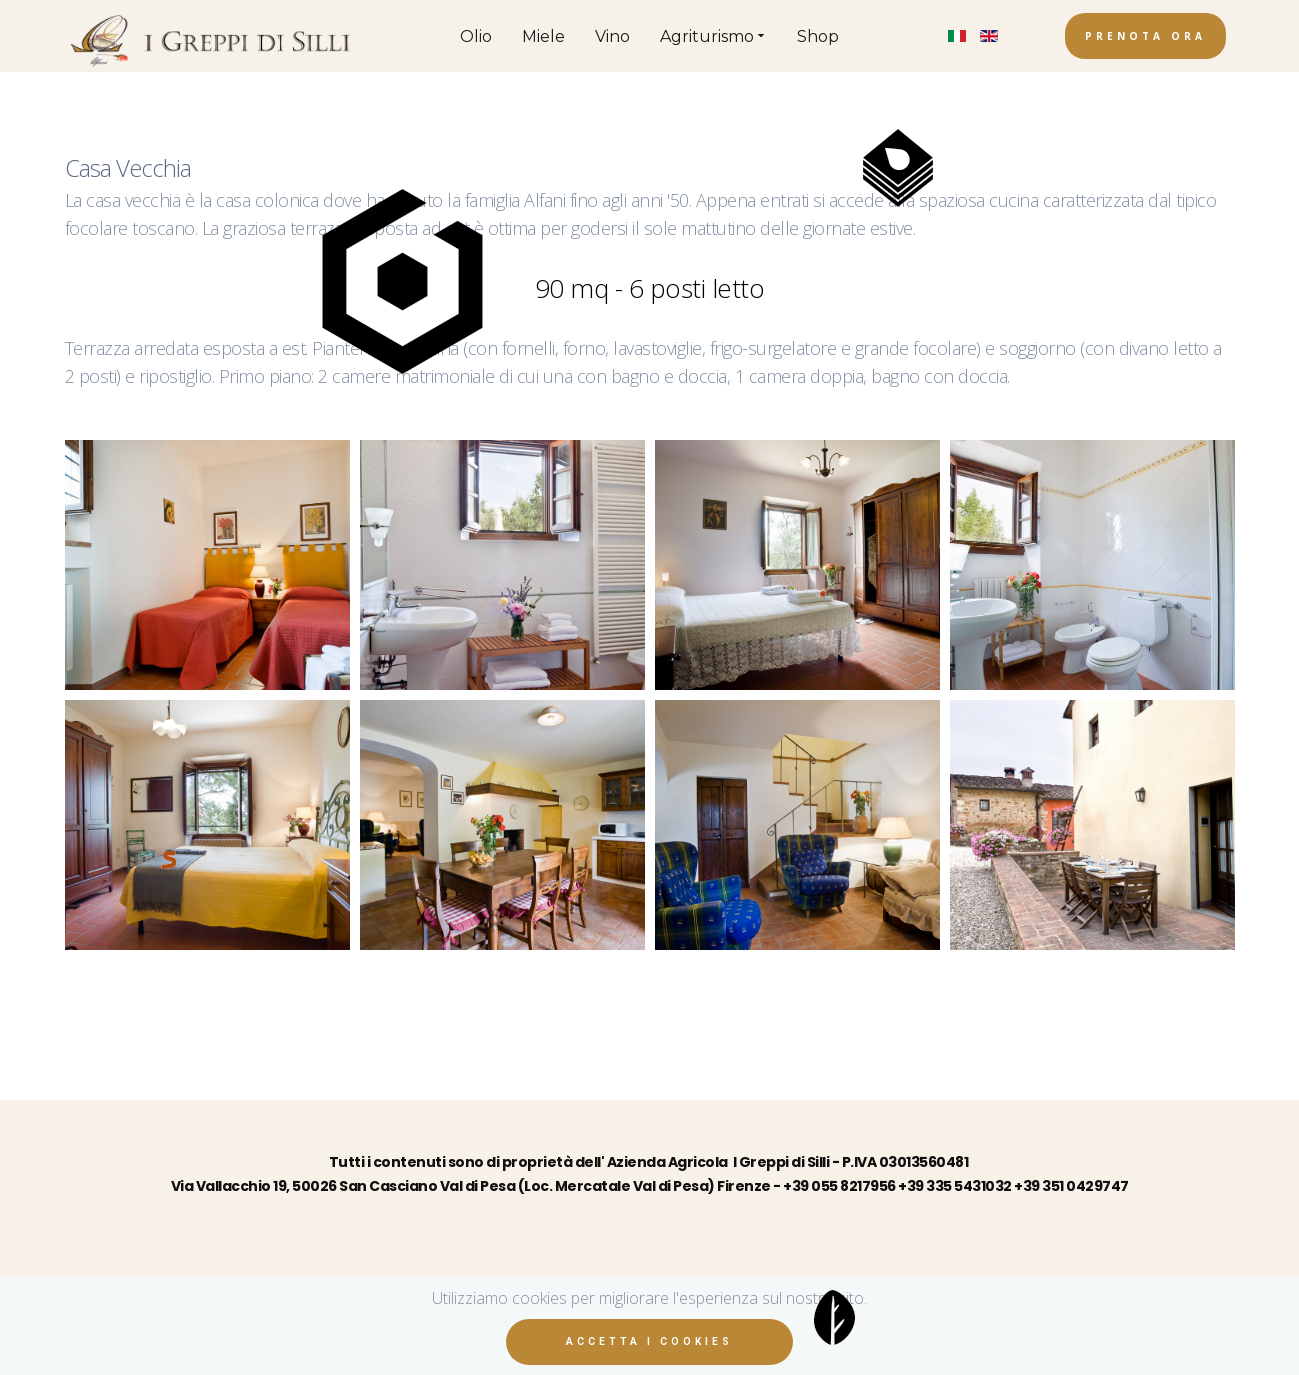  I want to click on visit softpedia website, so click(169, 860).